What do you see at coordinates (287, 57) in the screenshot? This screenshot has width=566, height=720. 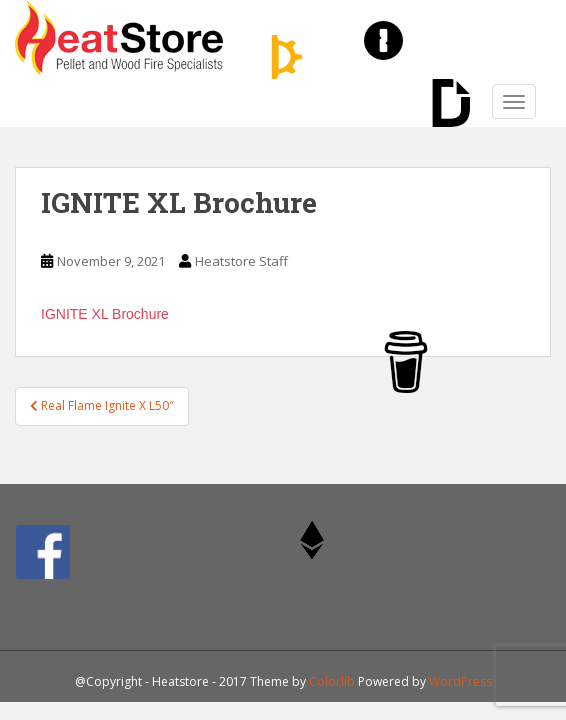 I see `dlib machine learning library logo` at bounding box center [287, 57].